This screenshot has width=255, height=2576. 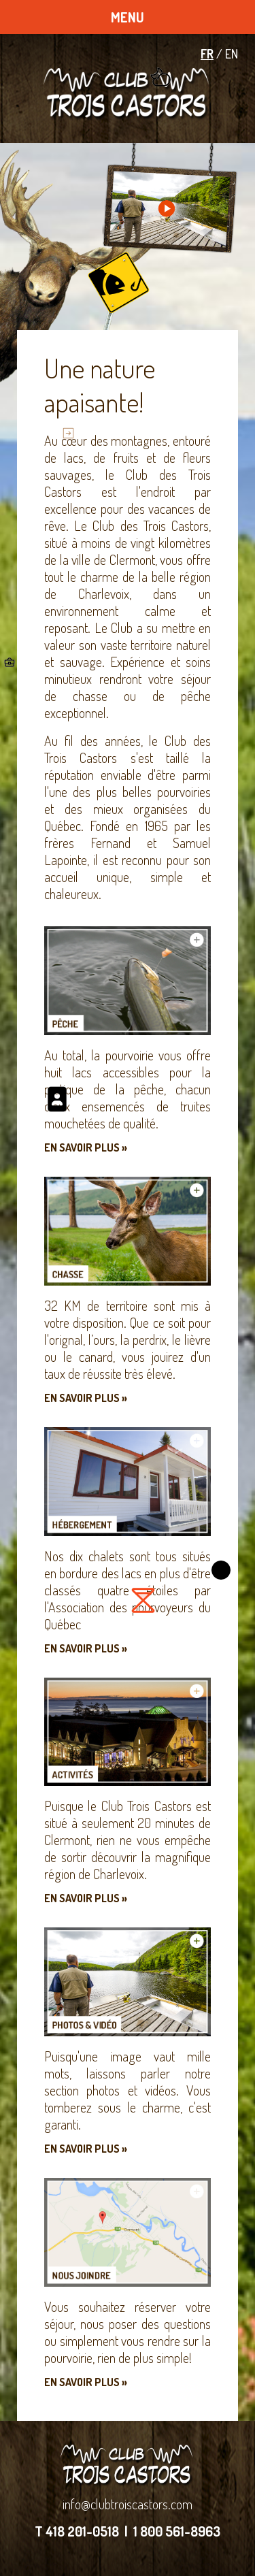 I want to click on indicates high time remaining on a timer or process, so click(x=143, y=1600).